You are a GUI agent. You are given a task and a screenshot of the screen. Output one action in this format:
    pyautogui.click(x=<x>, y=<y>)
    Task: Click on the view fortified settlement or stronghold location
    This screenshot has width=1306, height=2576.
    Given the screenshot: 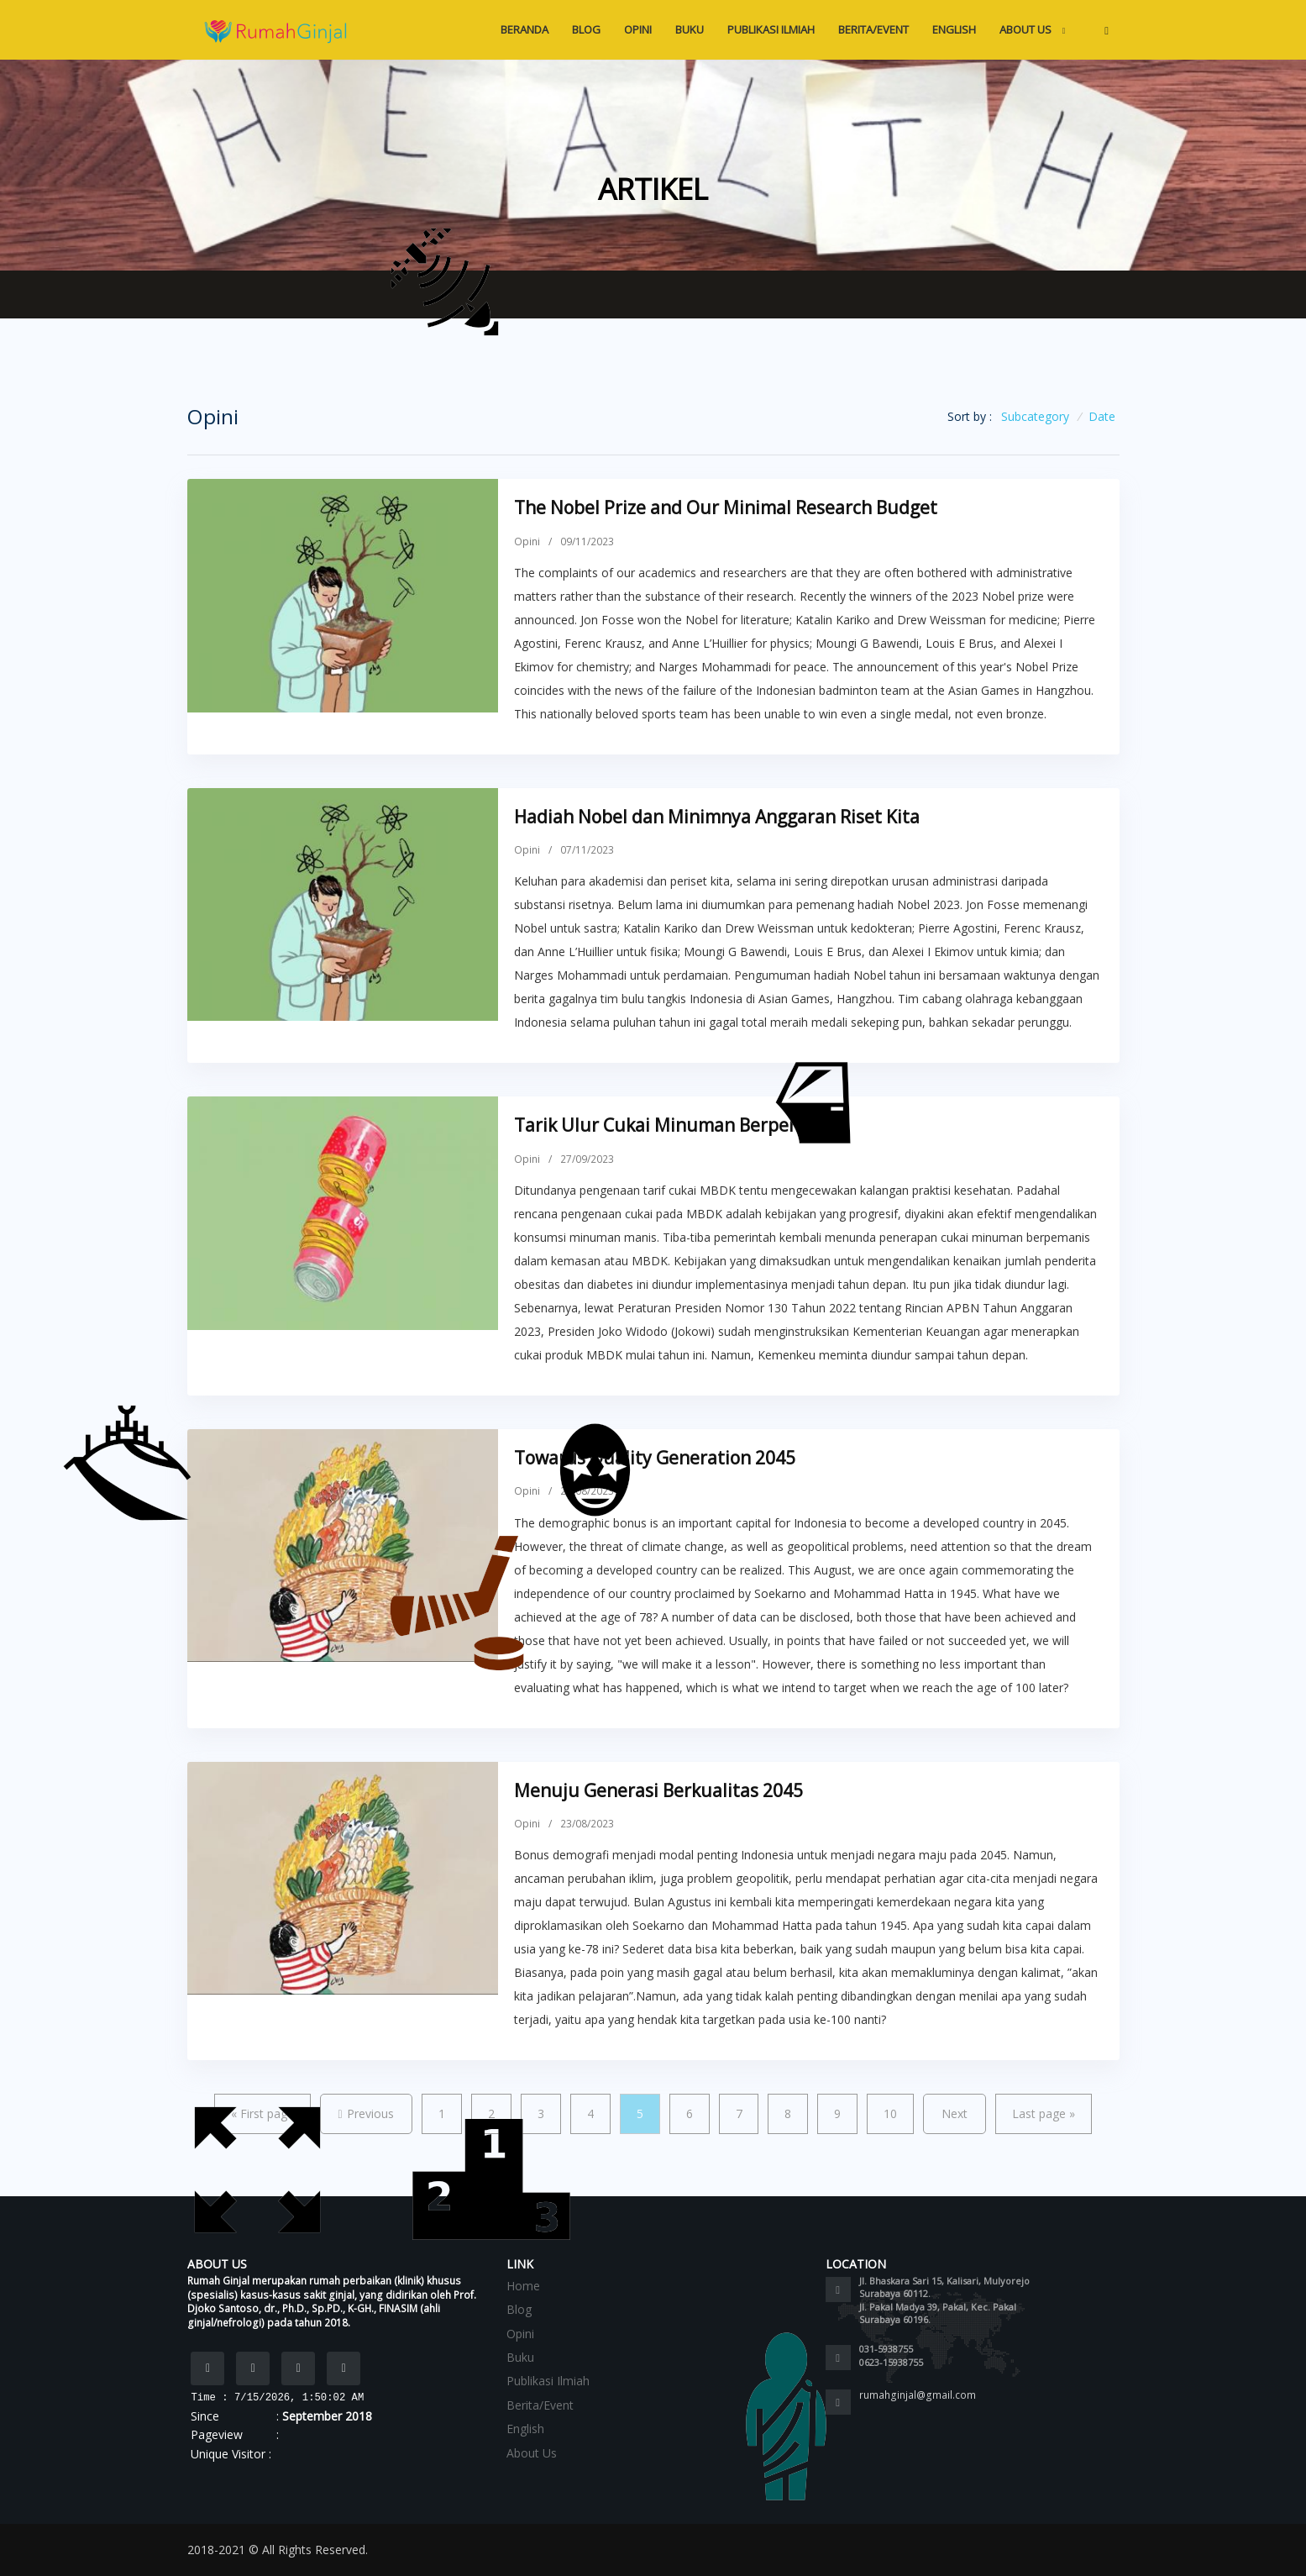 What is the action you would take?
    pyautogui.click(x=127, y=1459)
    